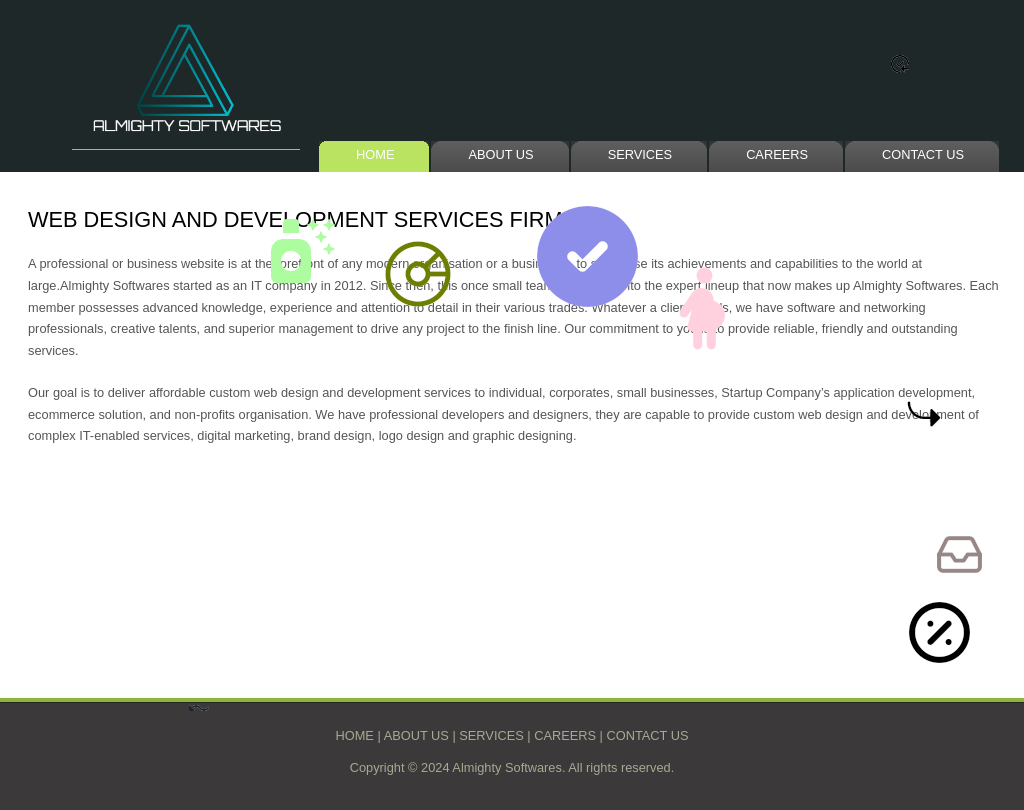 The height and width of the screenshot is (810, 1024). I want to click on reply to a message or comment, so click(924, 414).